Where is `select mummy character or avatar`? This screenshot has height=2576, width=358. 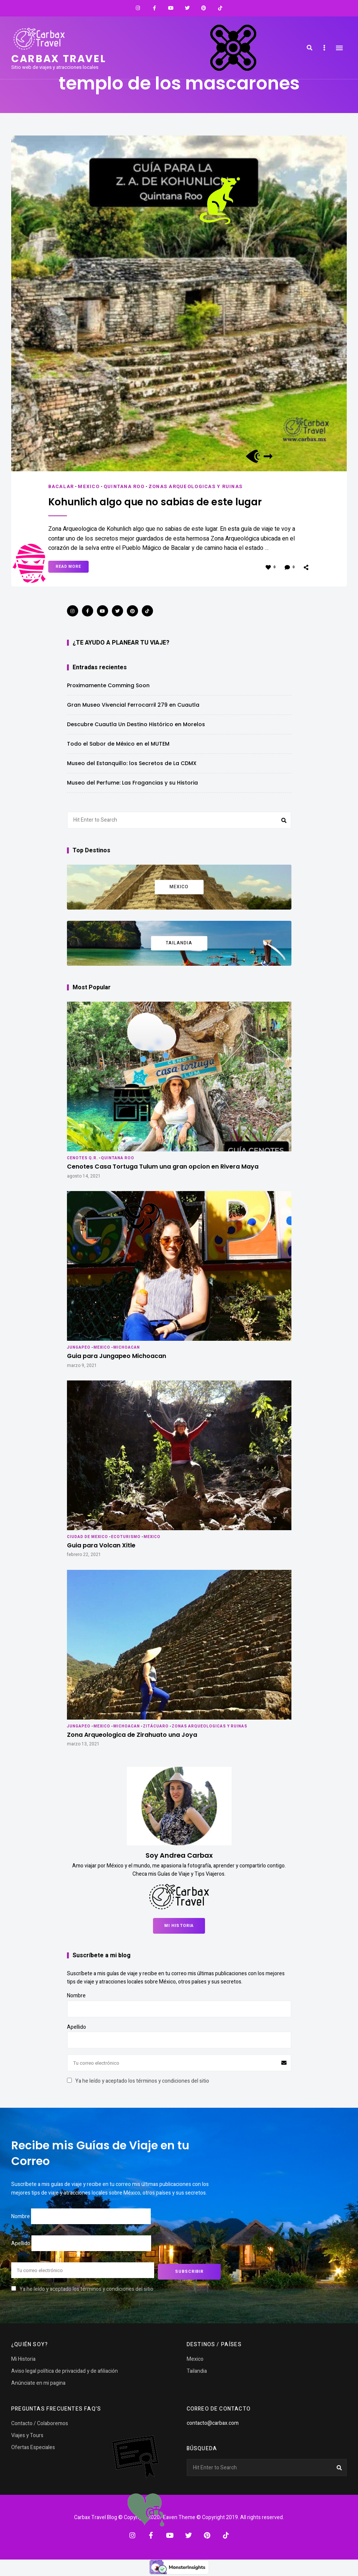 select mummy character or avatar is located at coordinates (31, 563).